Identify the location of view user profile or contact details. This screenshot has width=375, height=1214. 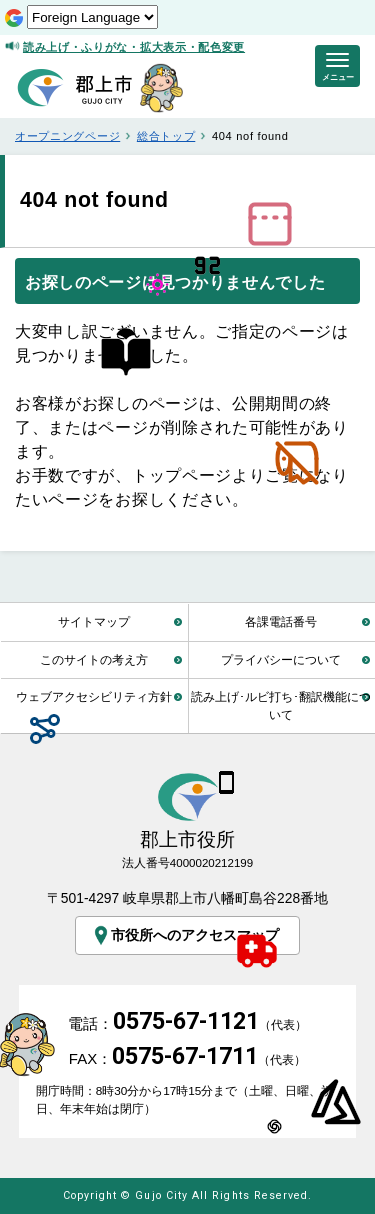
(126, 351).